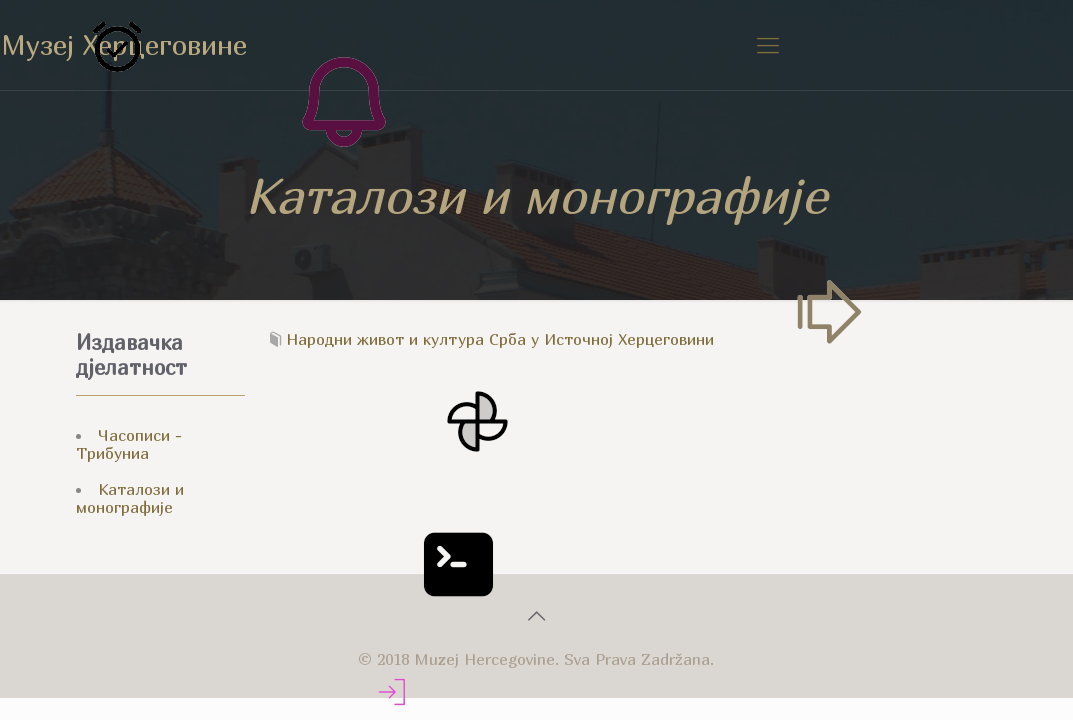 The image size is (1073, 720). I want to click on open google photos, so click(477, 421).